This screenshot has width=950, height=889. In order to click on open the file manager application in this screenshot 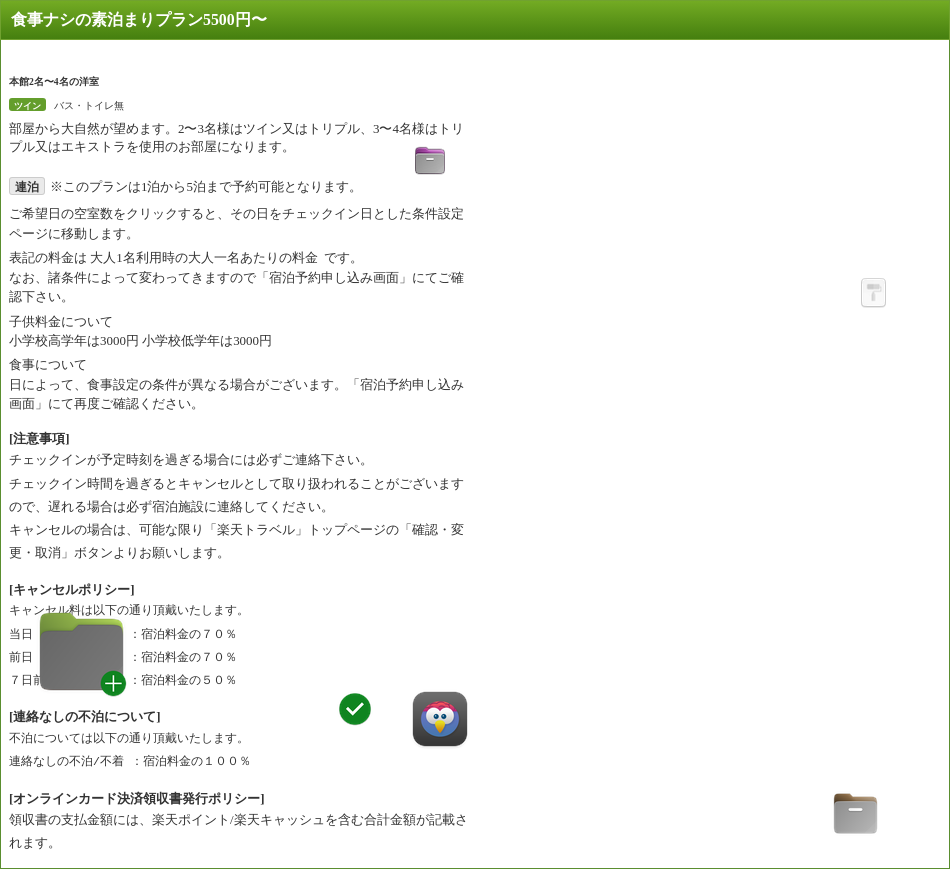, I will do `click(855, 813)`.